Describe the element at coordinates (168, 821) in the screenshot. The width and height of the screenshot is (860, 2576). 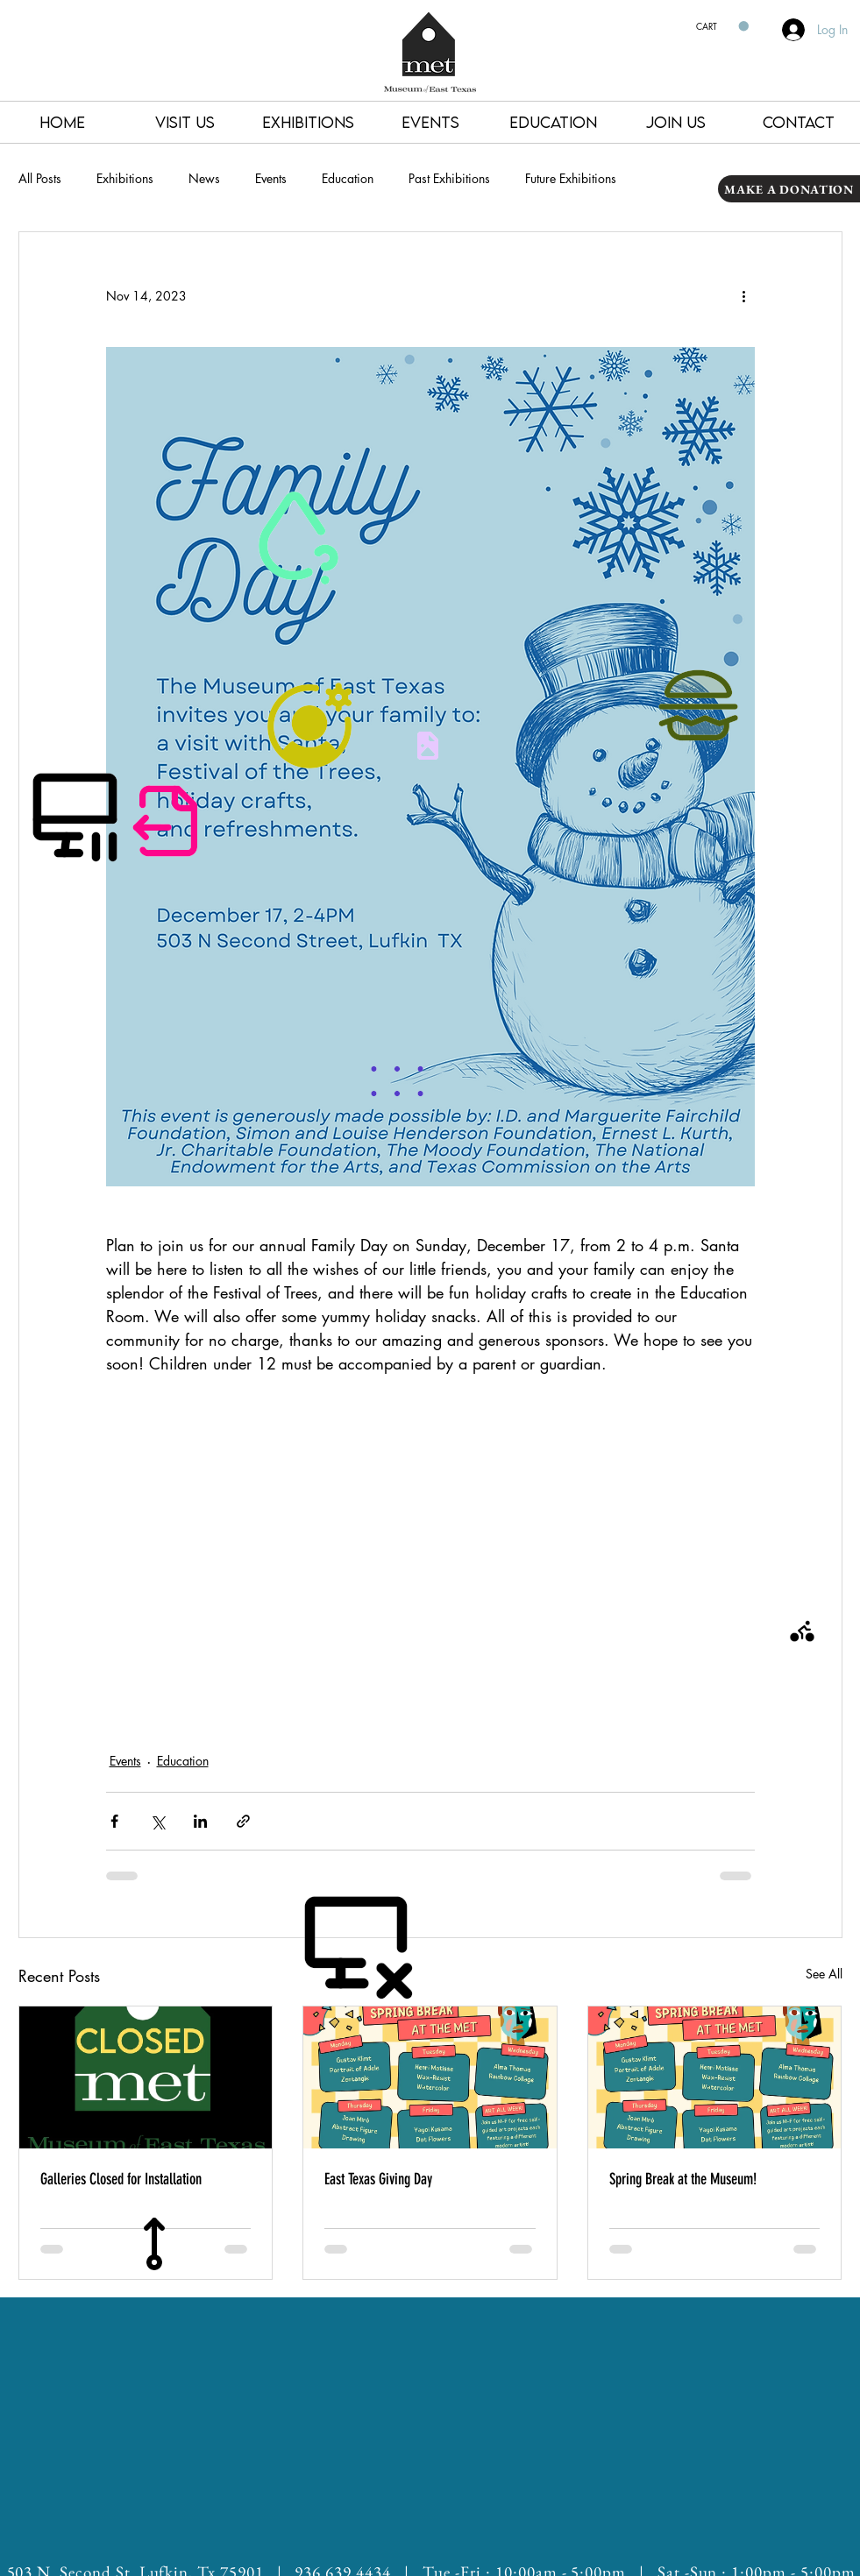
I see `export file to another location` at that location.